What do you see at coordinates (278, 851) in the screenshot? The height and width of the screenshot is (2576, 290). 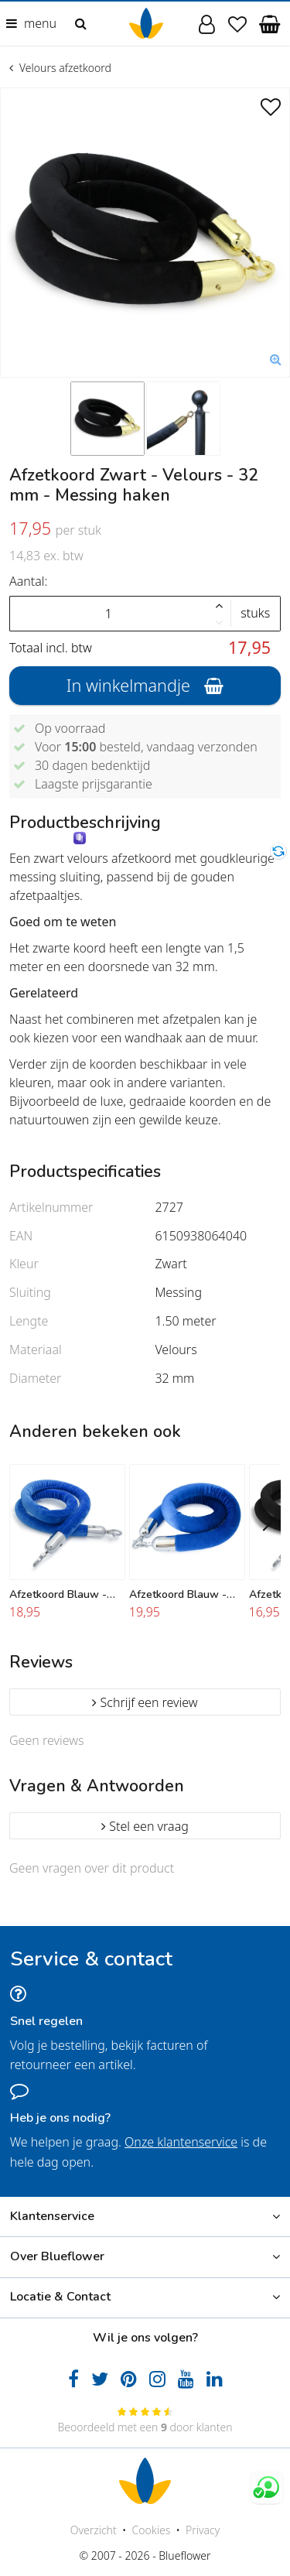 I see `indicates sync or refresh in progress` at bounding box center [278, 851].